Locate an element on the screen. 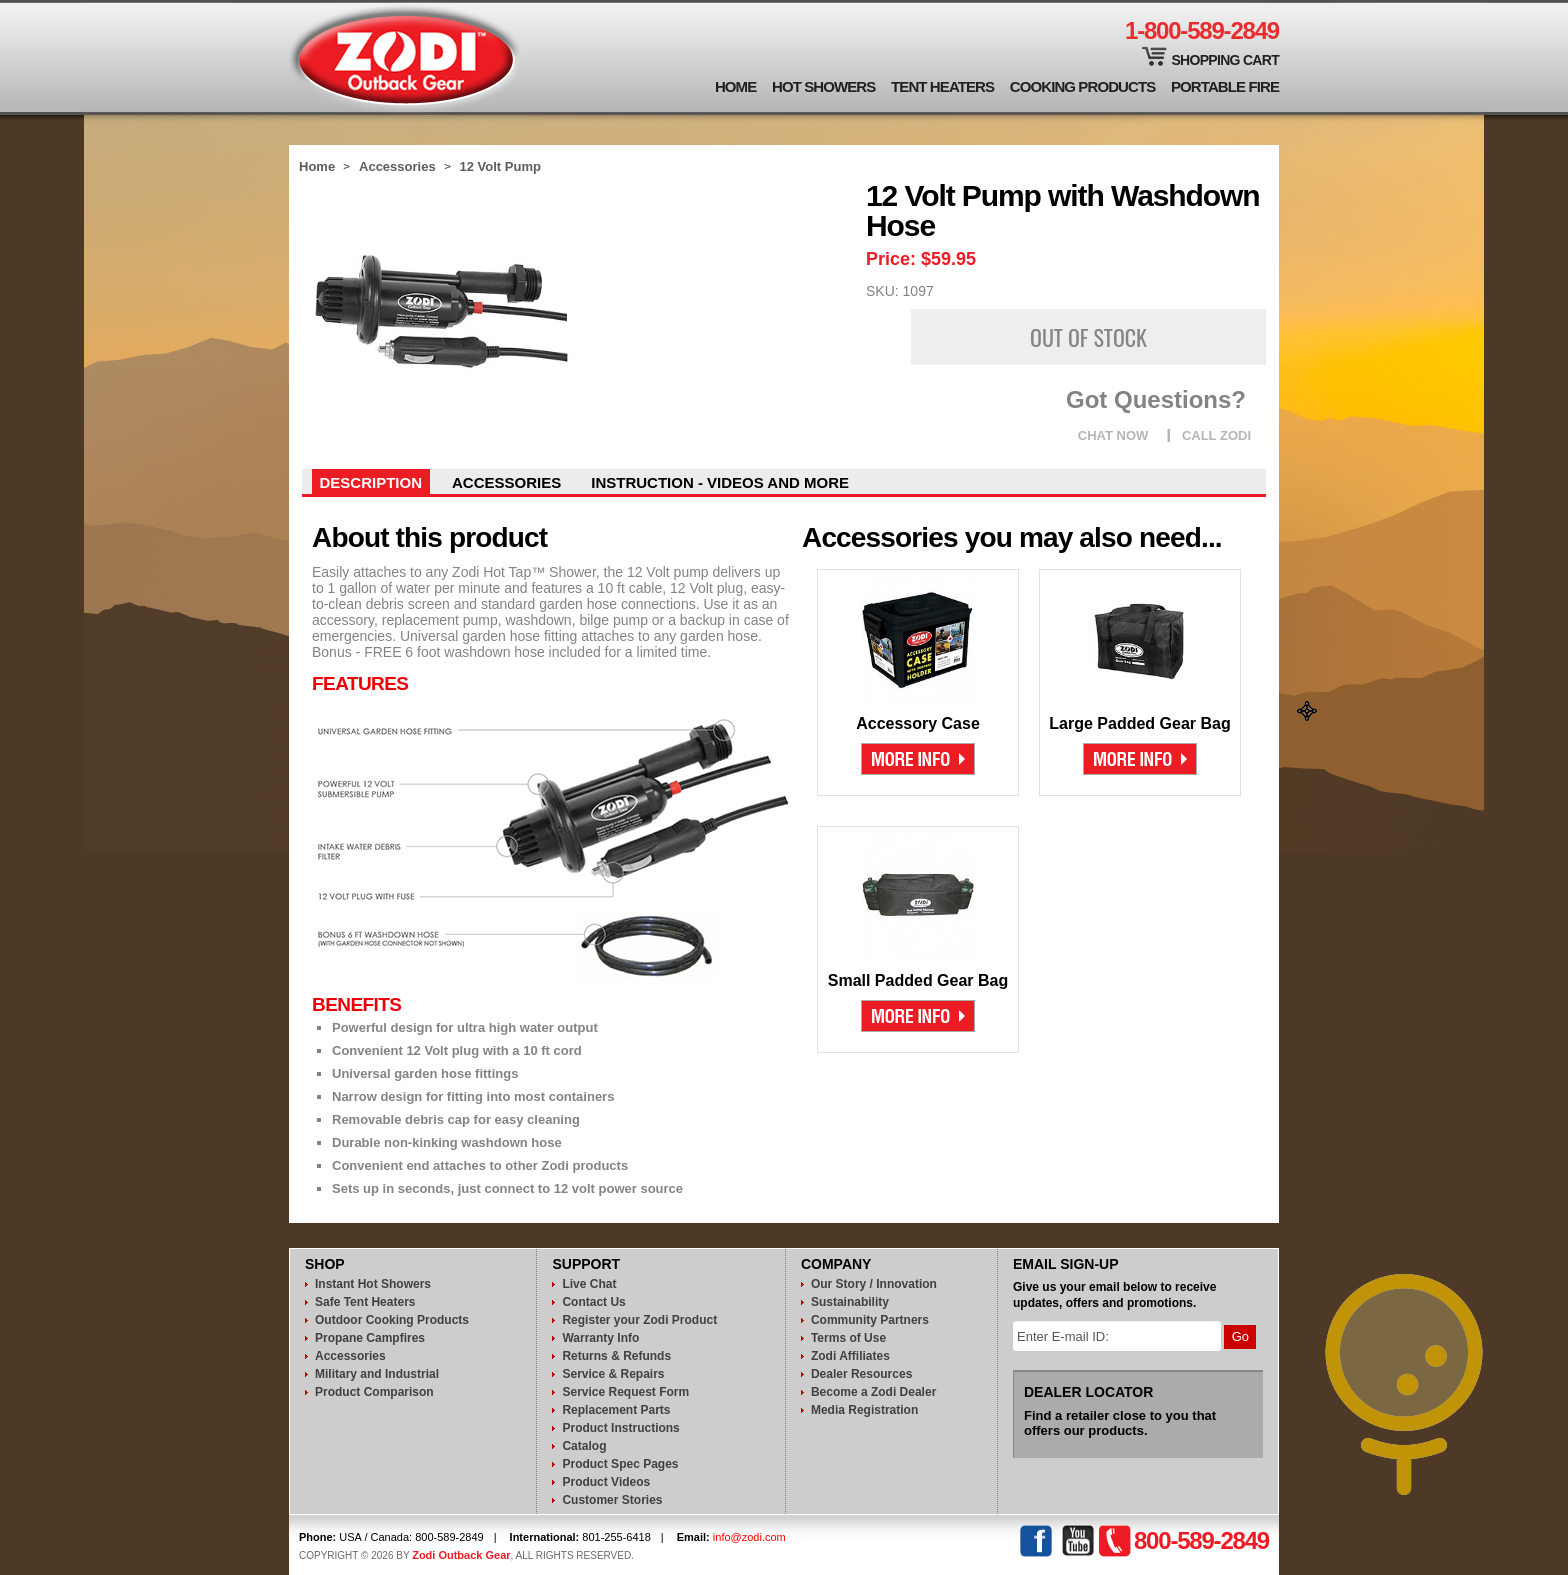 The image size is (1568, 1575). access golf-related features or content is located at coordinates (1404, 1381).